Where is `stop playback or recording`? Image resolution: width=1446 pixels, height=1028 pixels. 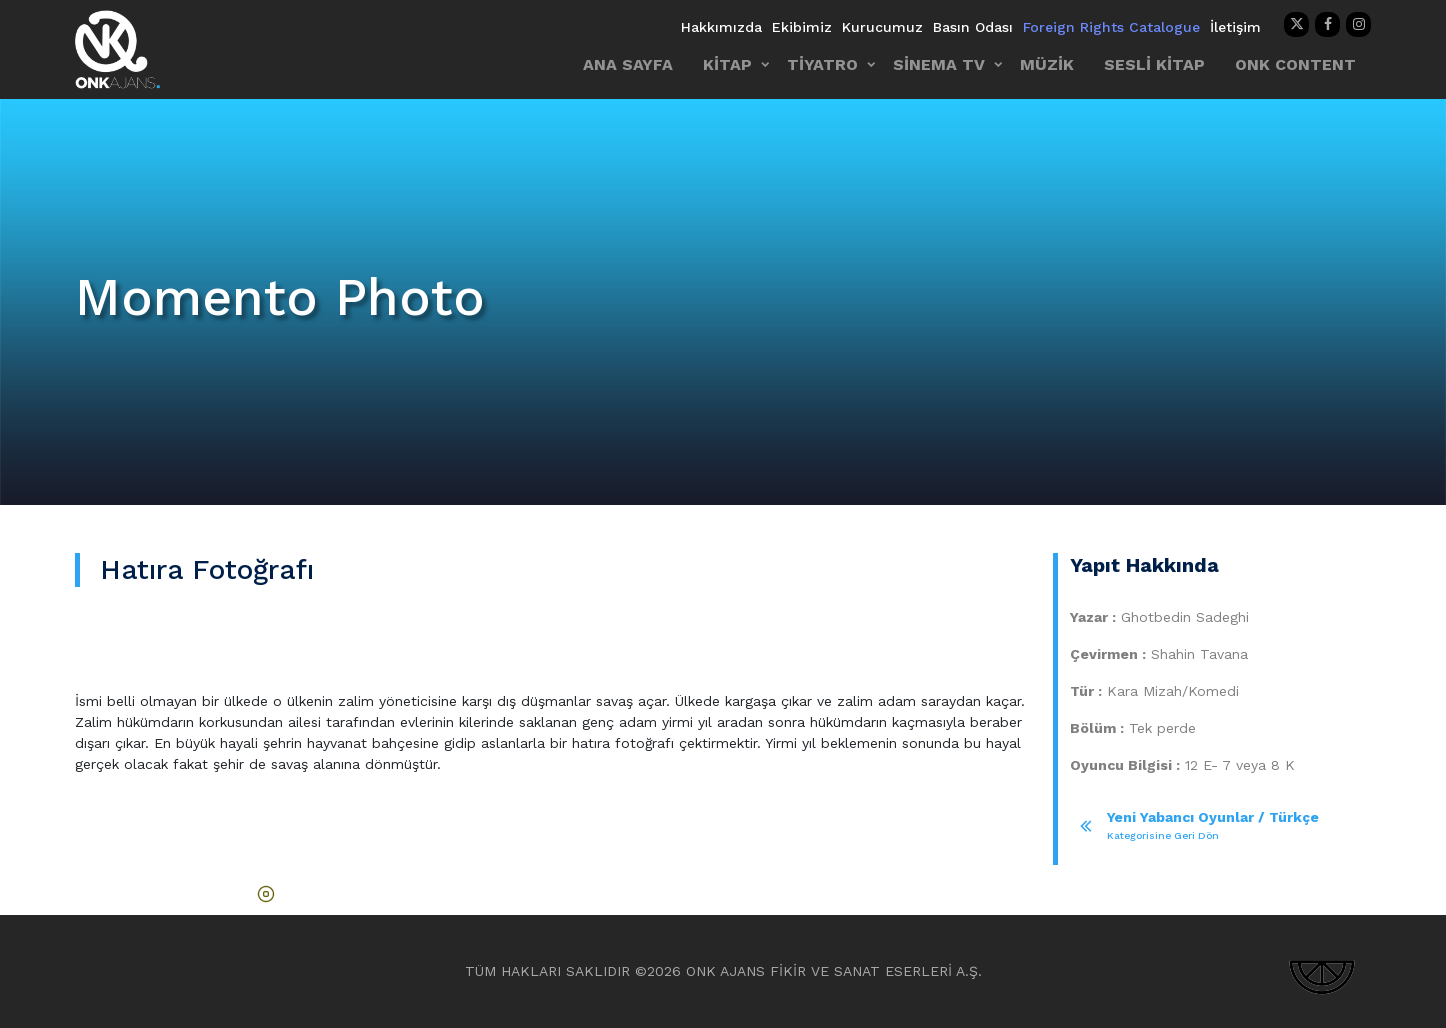
stop playback or recording is located at coordinates (266, 894).